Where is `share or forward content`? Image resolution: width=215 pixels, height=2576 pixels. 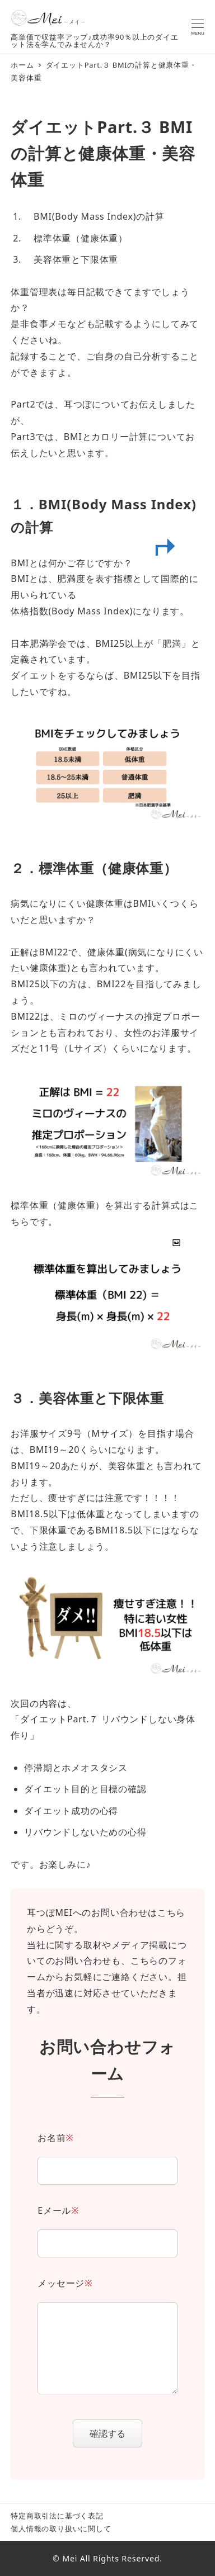 share or forward content is located at coordinates (164, 547).